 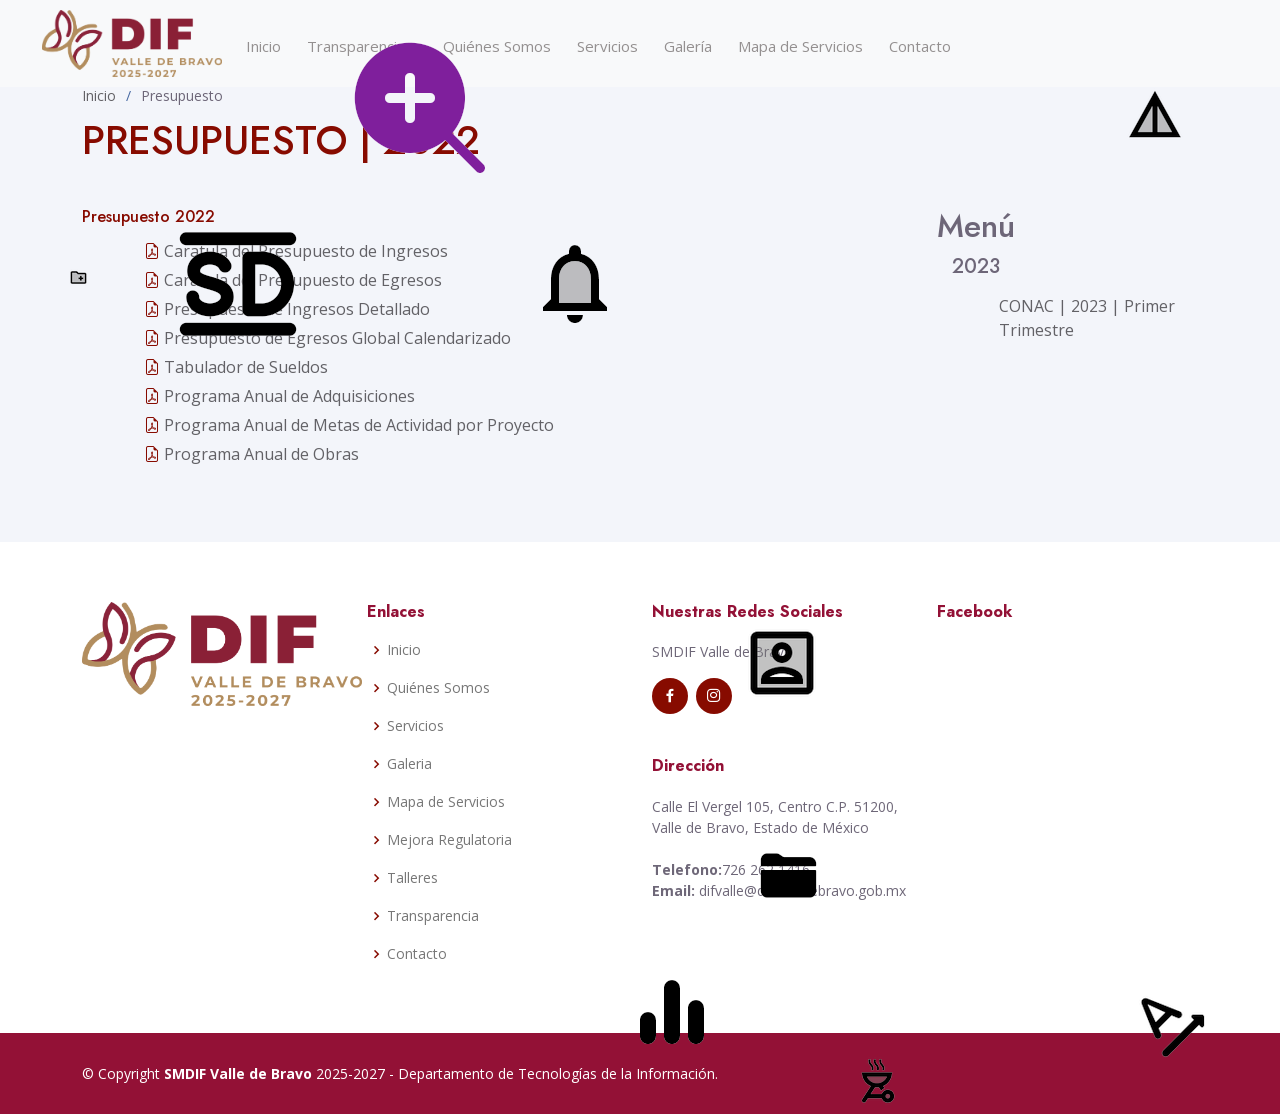 I want to click on indicates standard definition video quality, so click(x=238, y=284).